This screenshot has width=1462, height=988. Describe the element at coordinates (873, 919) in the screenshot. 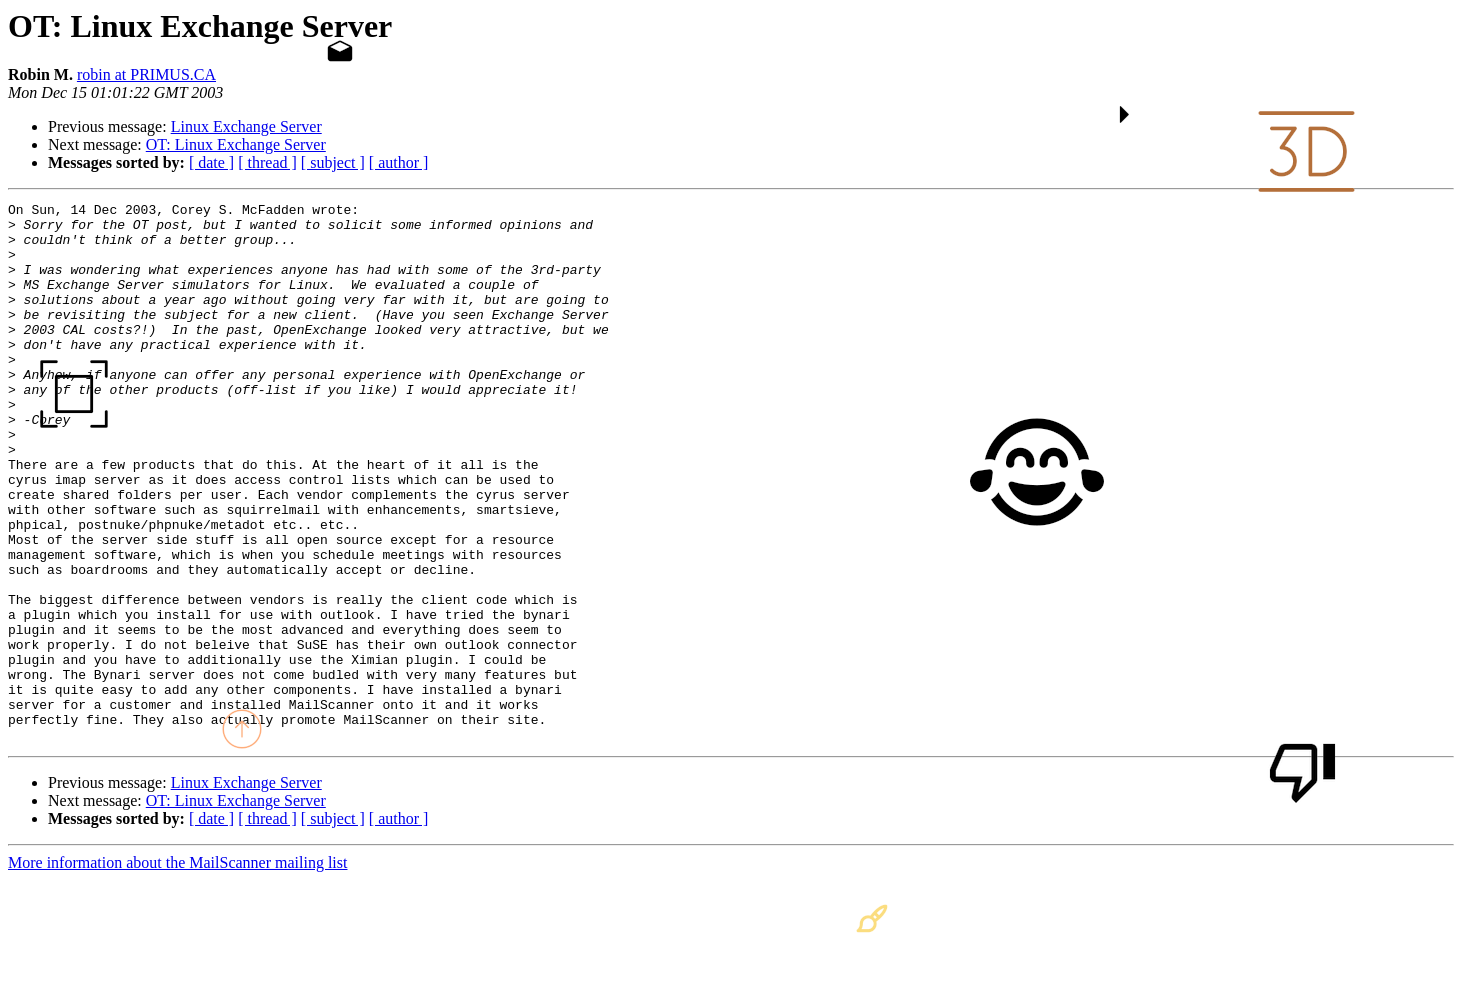

I see `access drawing or painting tools` at that location.